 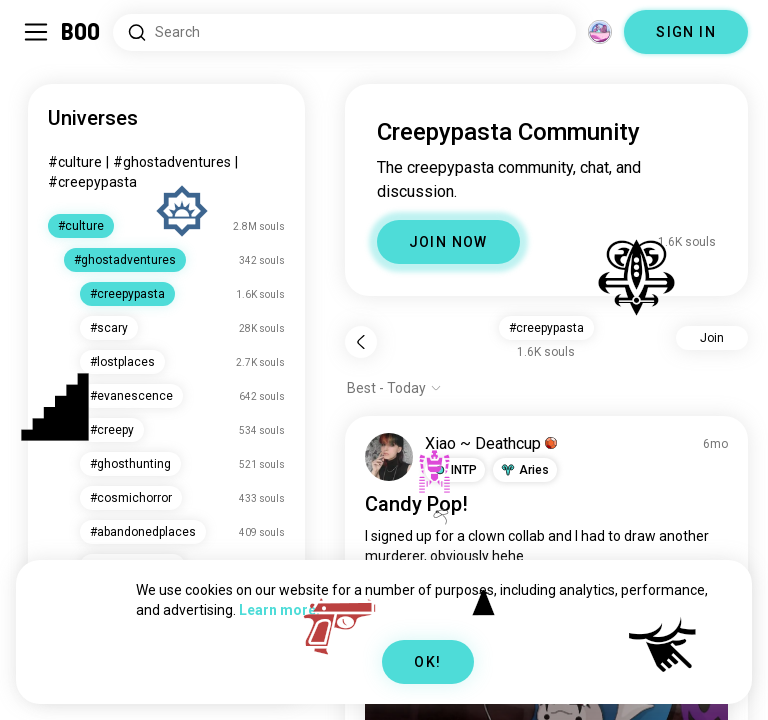 I want to click on navigate to stairs or stairwell, so click(x=55, y=407).